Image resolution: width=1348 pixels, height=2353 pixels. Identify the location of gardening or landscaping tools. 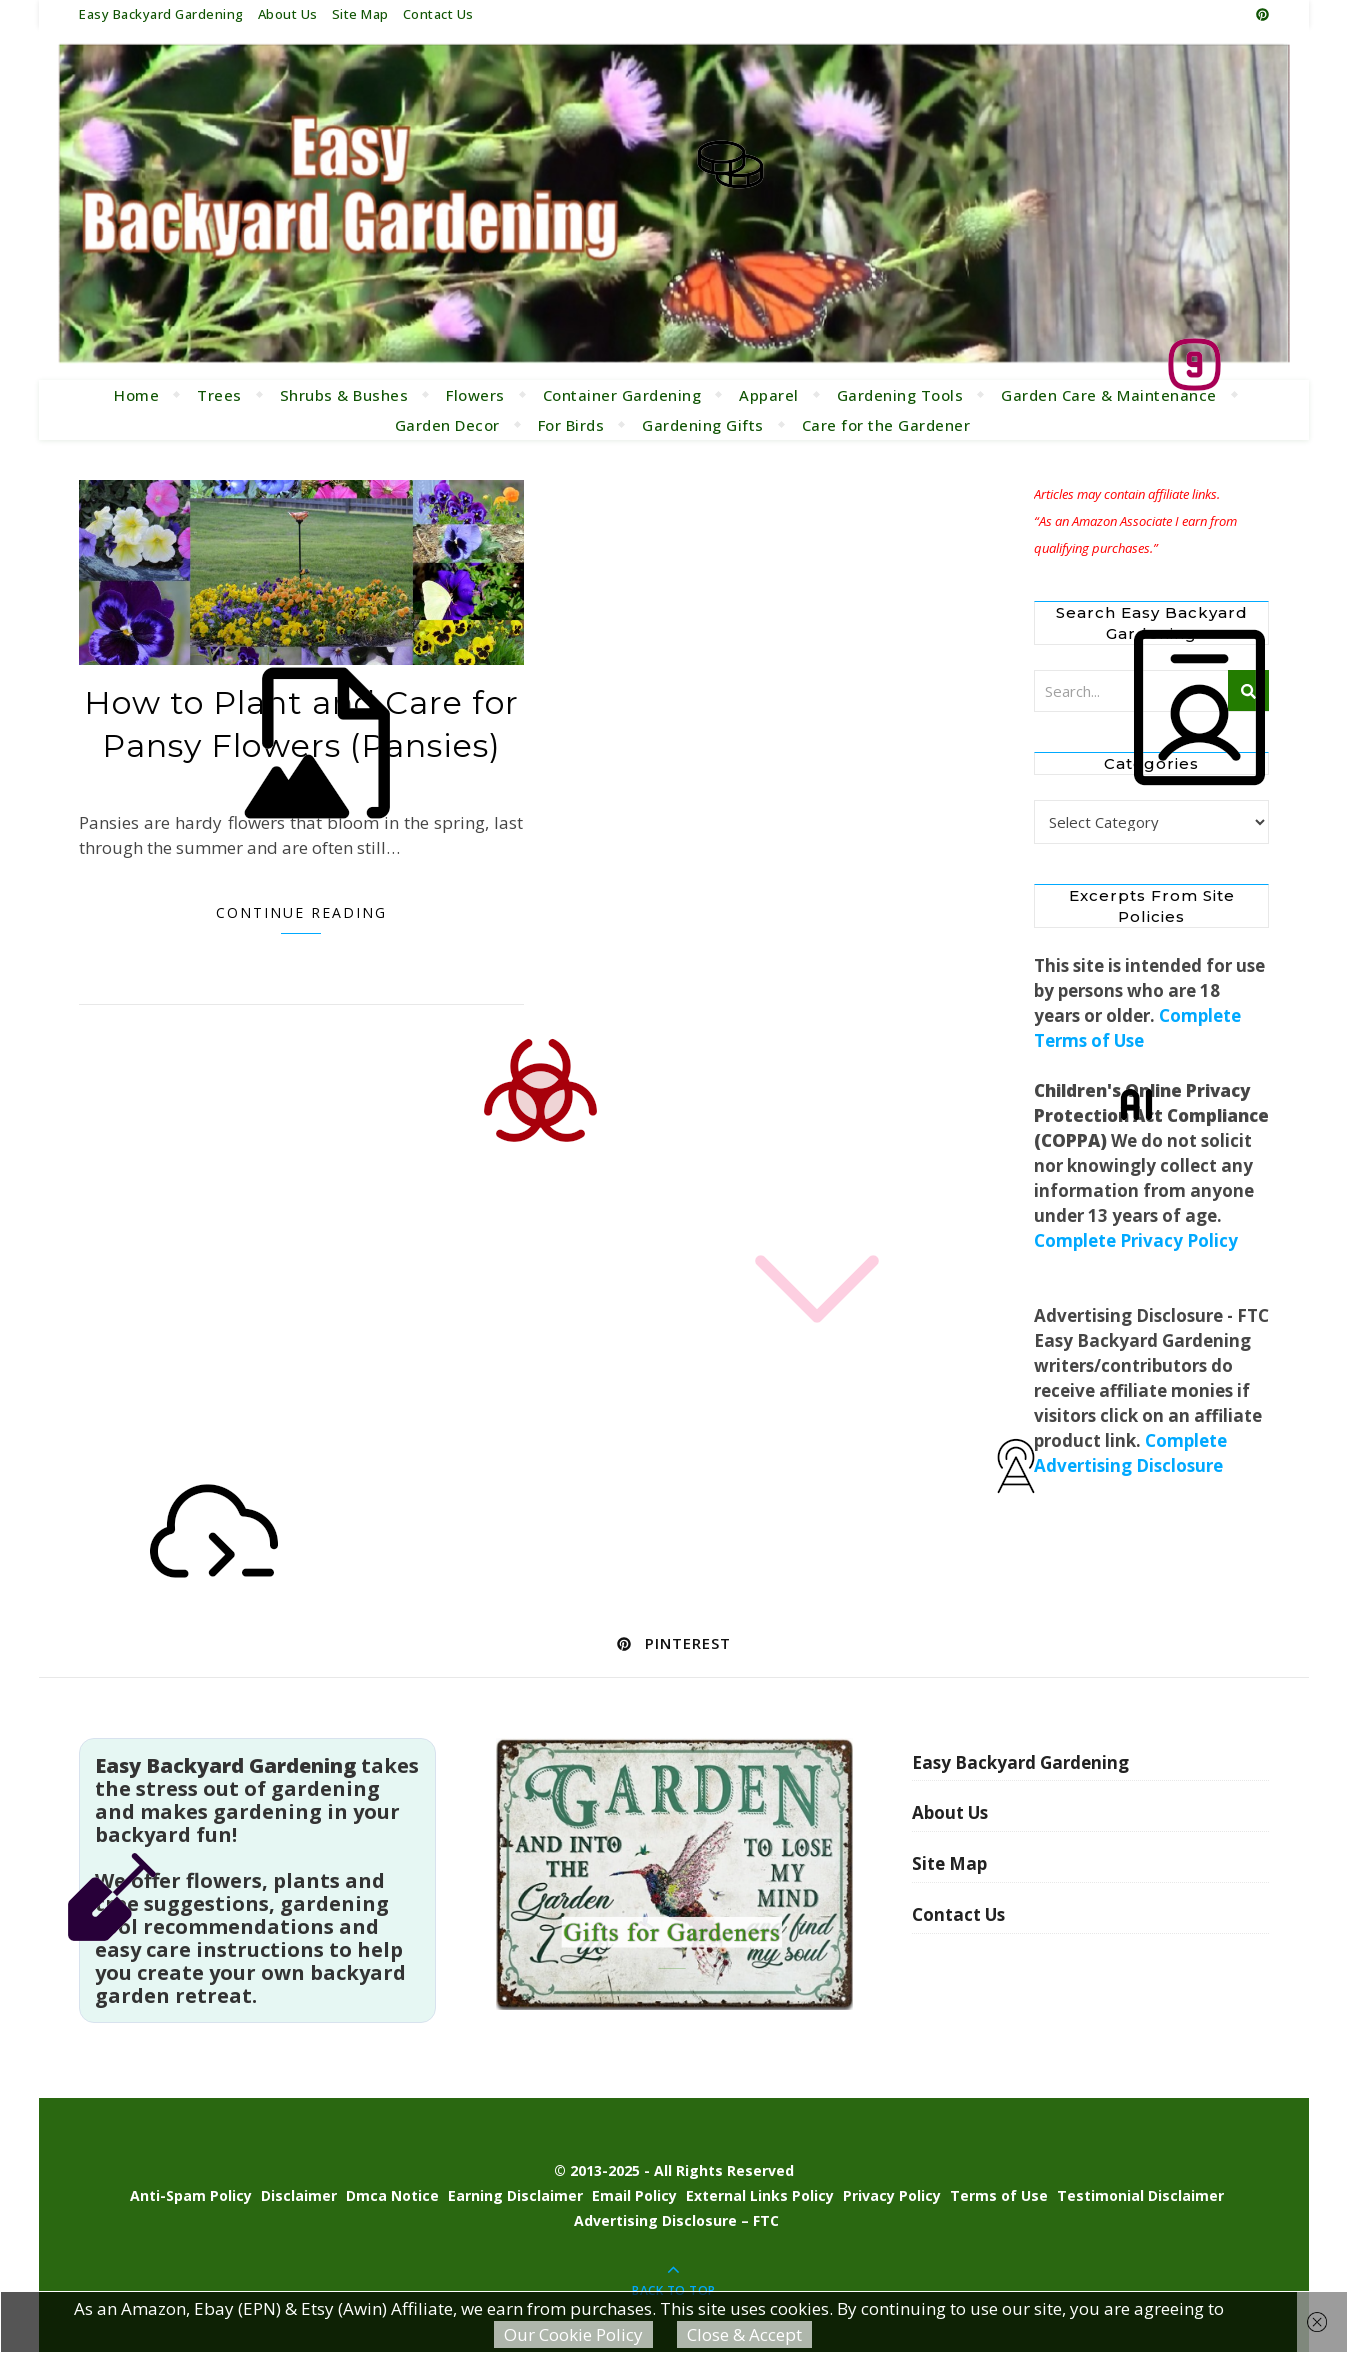
(110, 1898).